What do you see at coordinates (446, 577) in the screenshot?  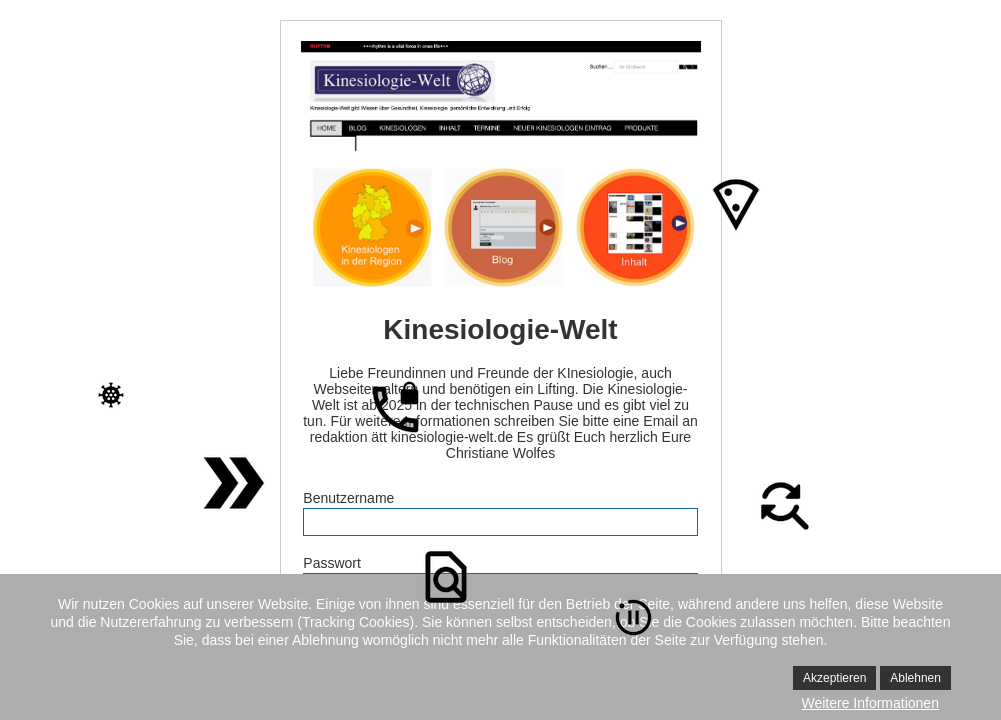 I see `search within the current document` at bounding box center [446, 577].